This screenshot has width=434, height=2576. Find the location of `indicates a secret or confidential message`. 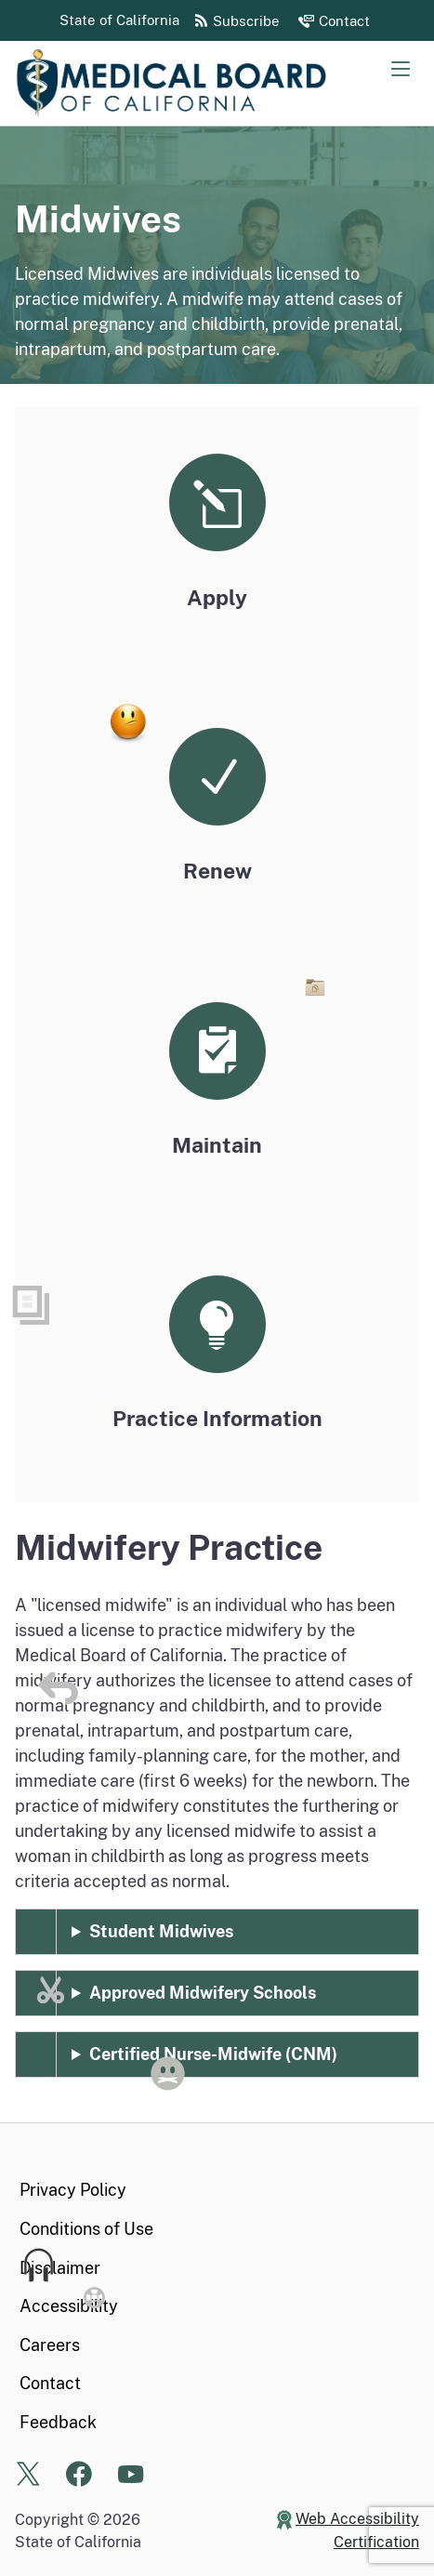

indicates a secret or confidential message is located at coordinates (167, 2073).